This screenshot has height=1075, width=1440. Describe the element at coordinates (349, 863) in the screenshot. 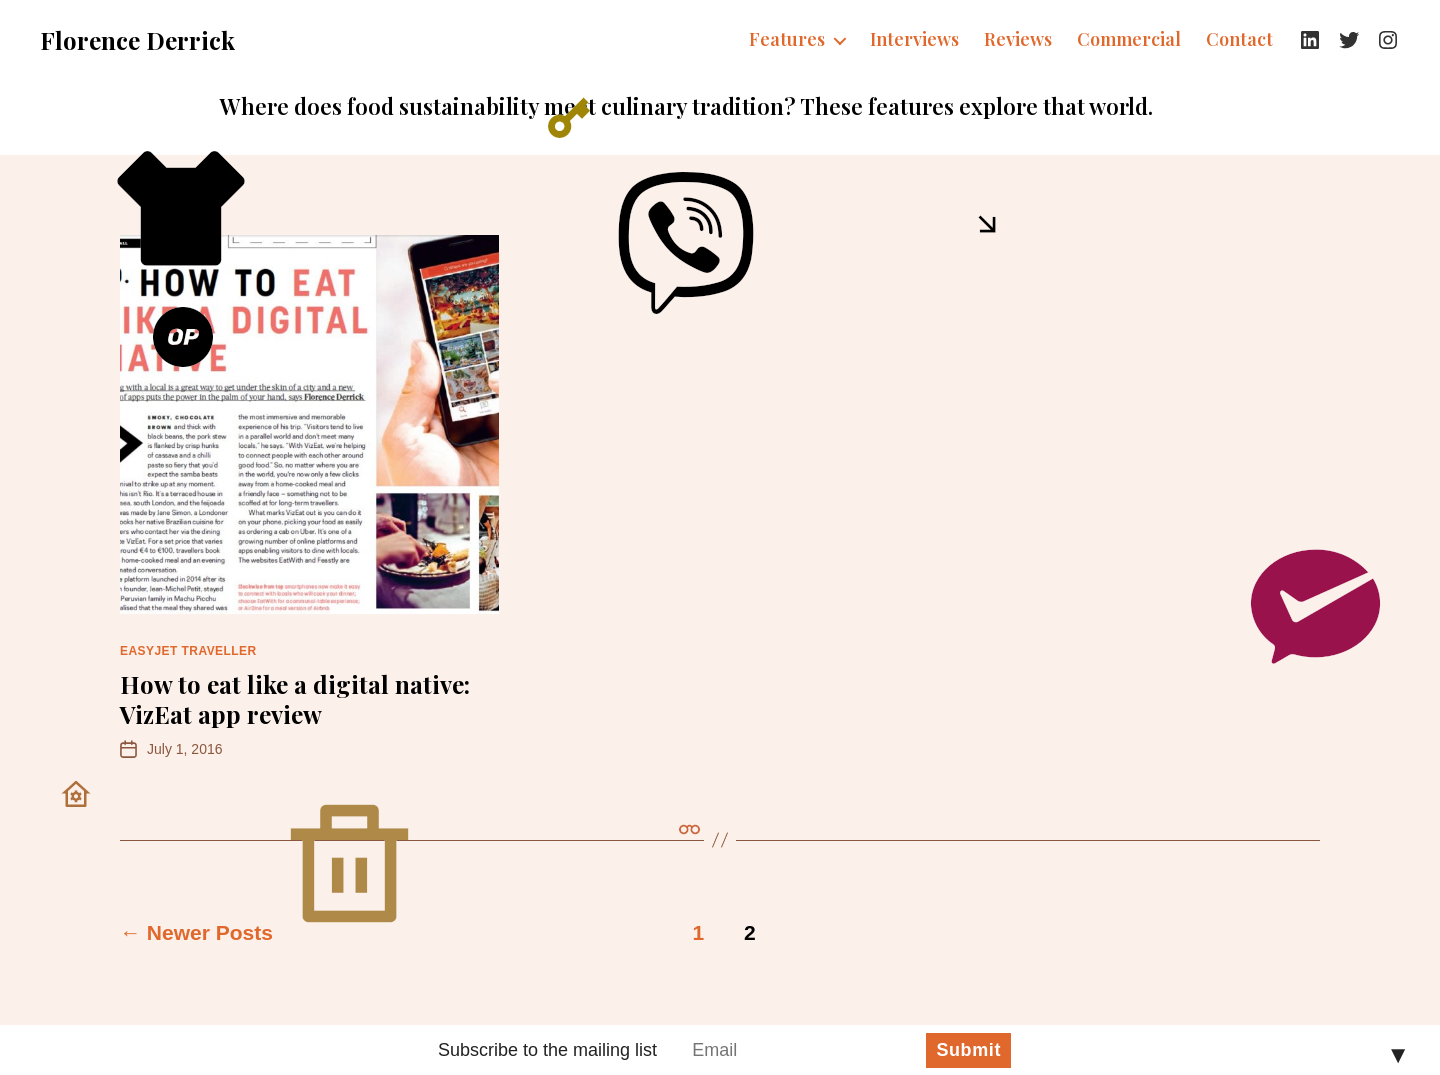

I see `delete selected item` at that location.